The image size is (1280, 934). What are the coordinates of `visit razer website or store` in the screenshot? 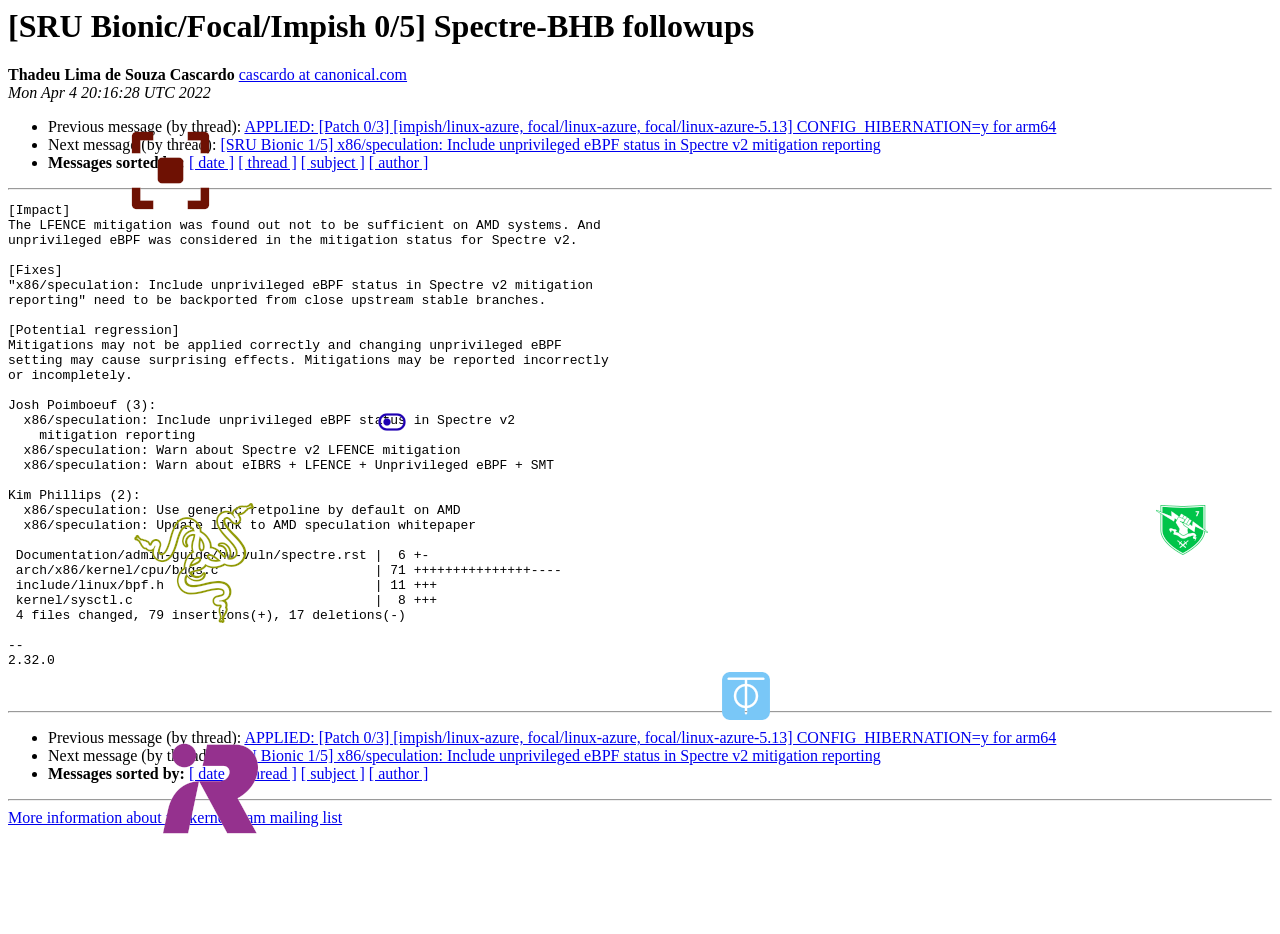 It's located at (194, 563).